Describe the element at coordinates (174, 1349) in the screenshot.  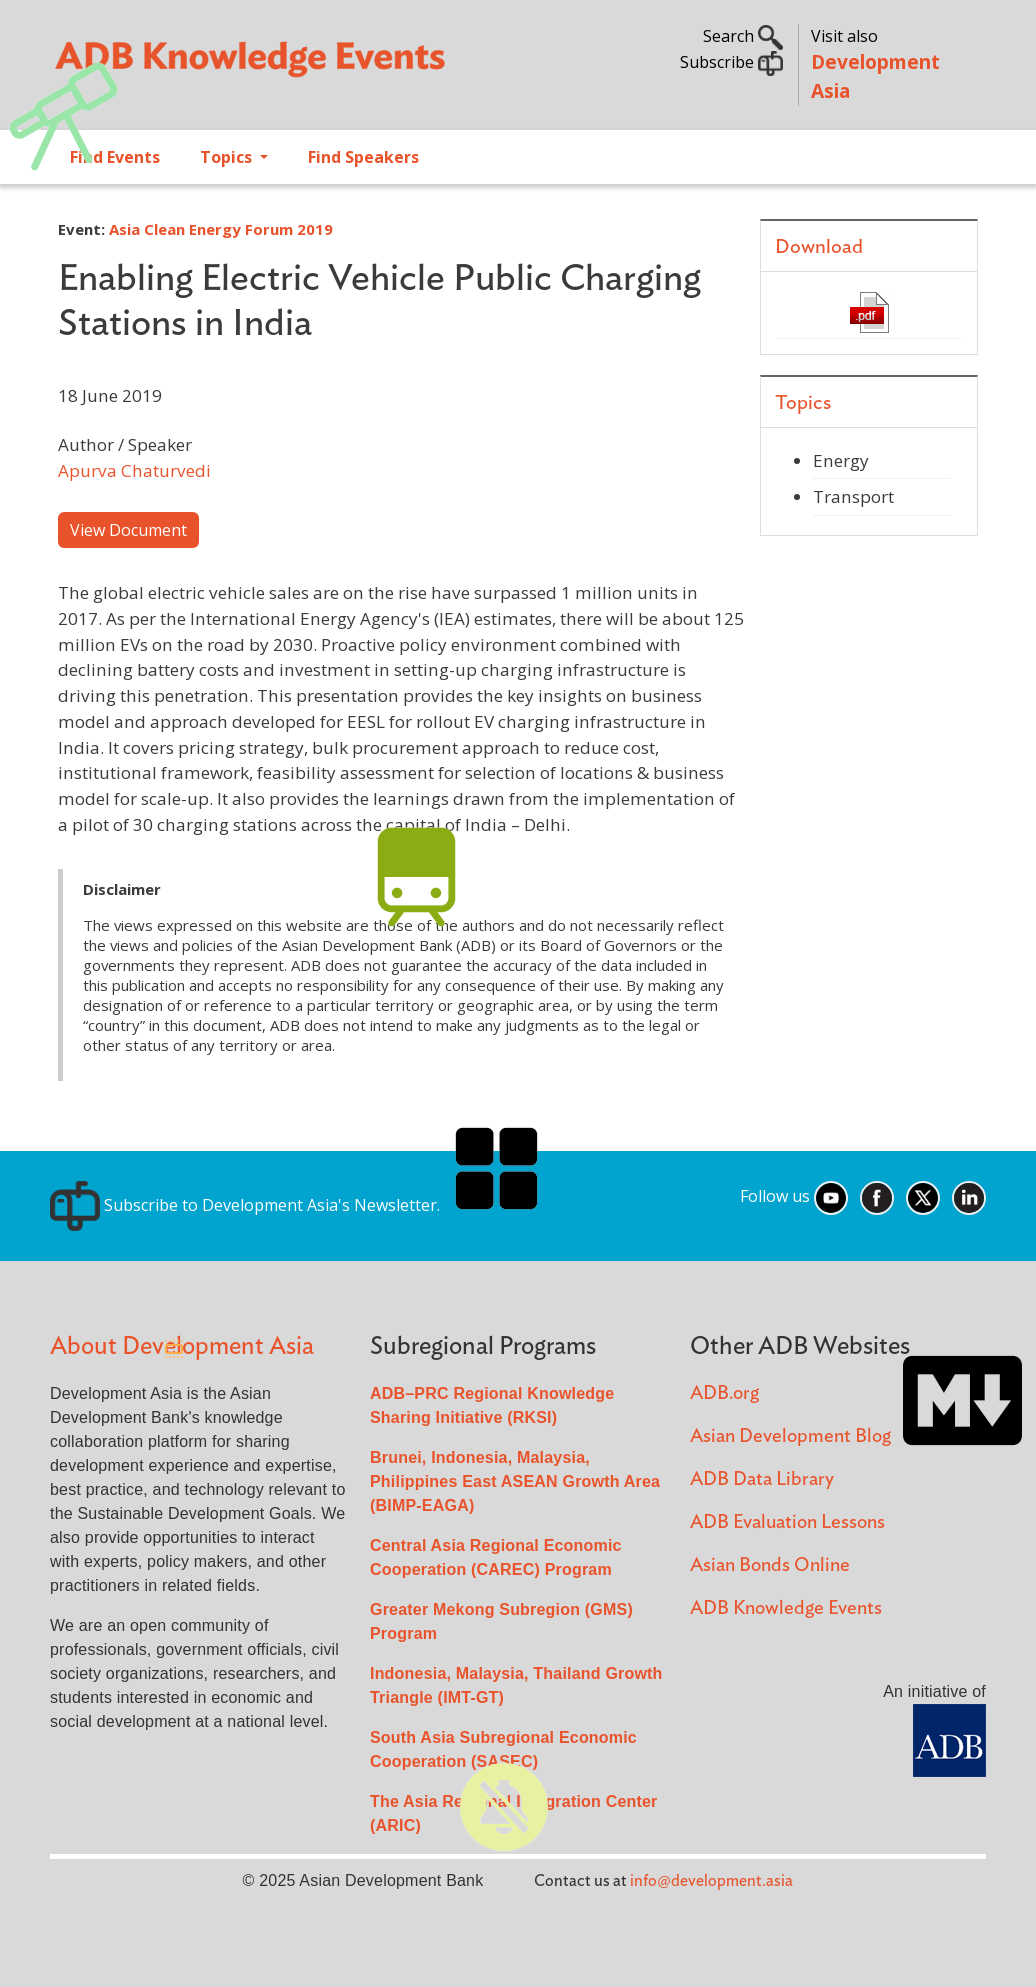
I see `insert a content section or block` at that location.